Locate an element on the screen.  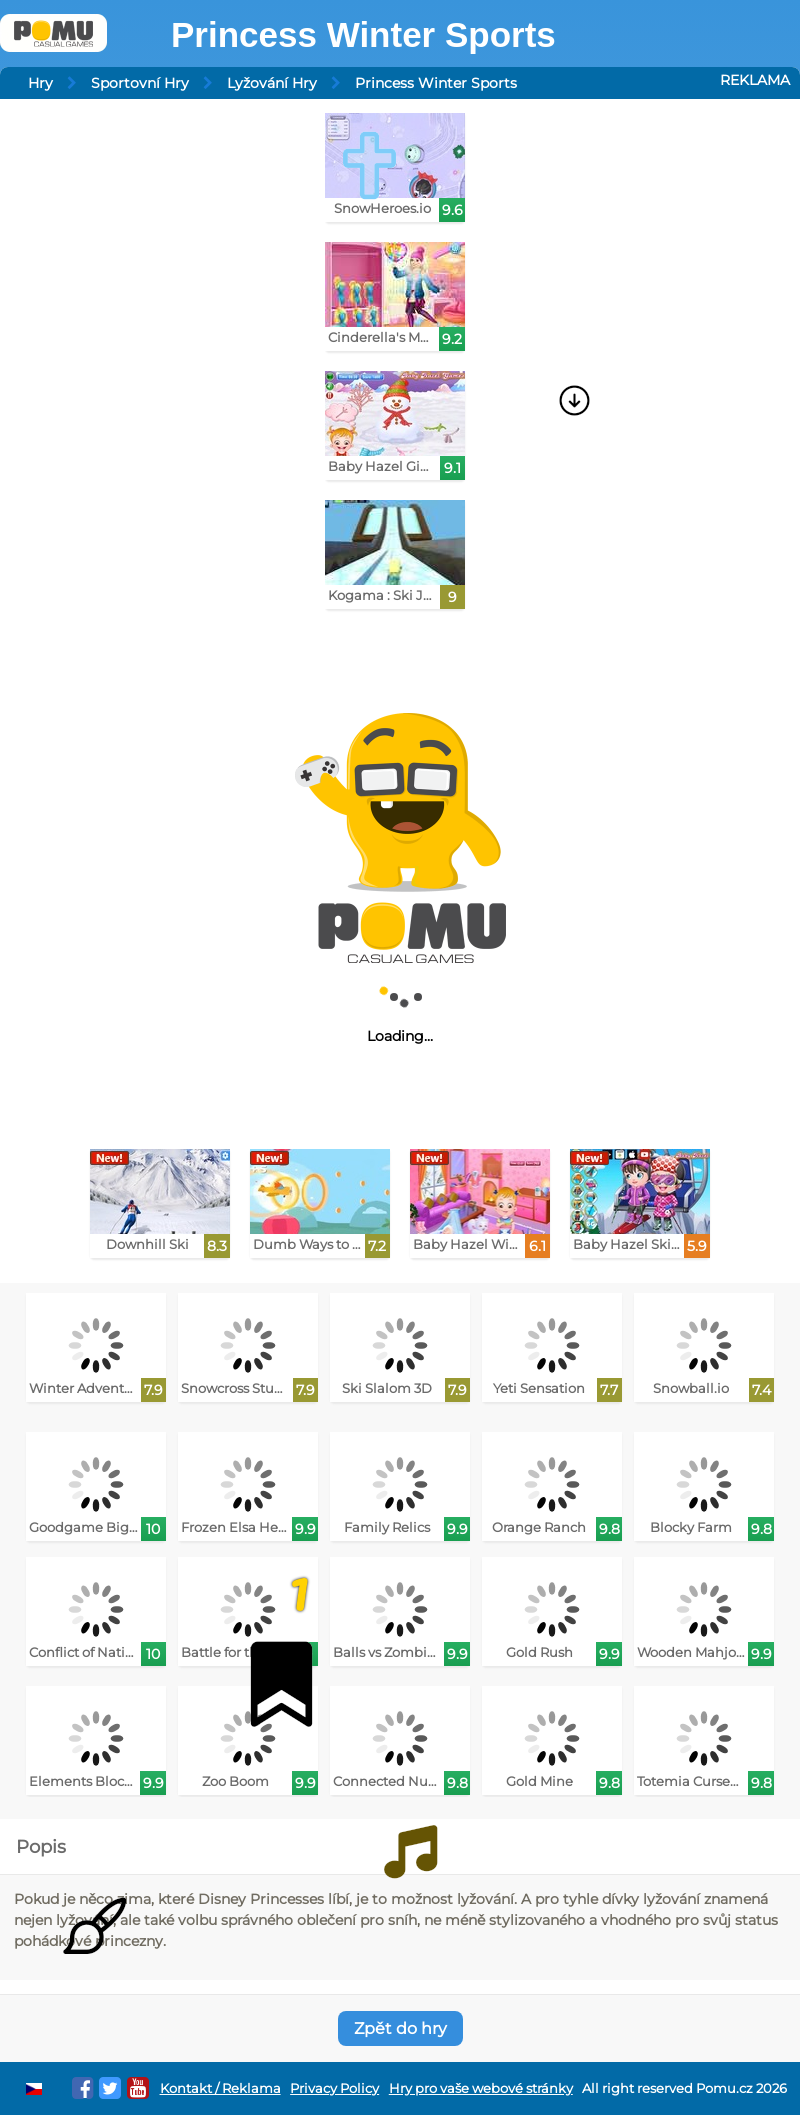
save this item for later is located at coordinates (281, 1682).